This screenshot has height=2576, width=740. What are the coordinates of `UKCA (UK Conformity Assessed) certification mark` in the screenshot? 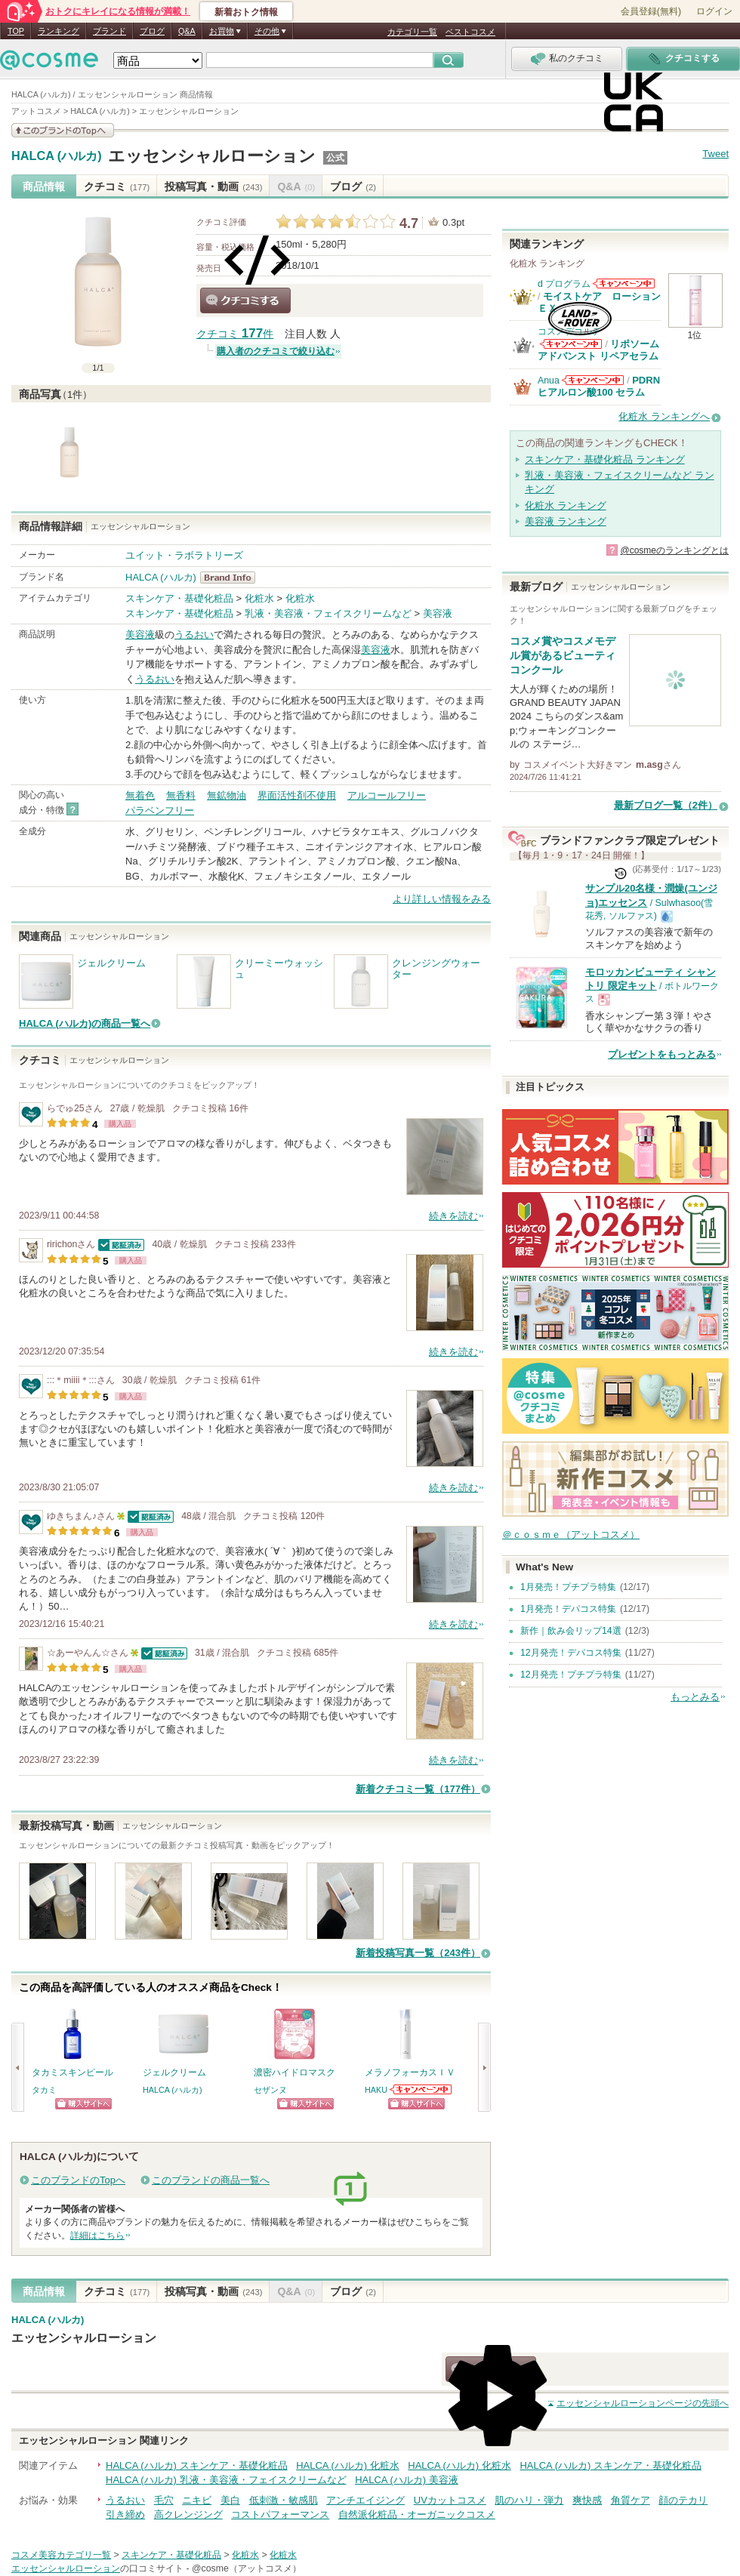 It's located at (634, 102).